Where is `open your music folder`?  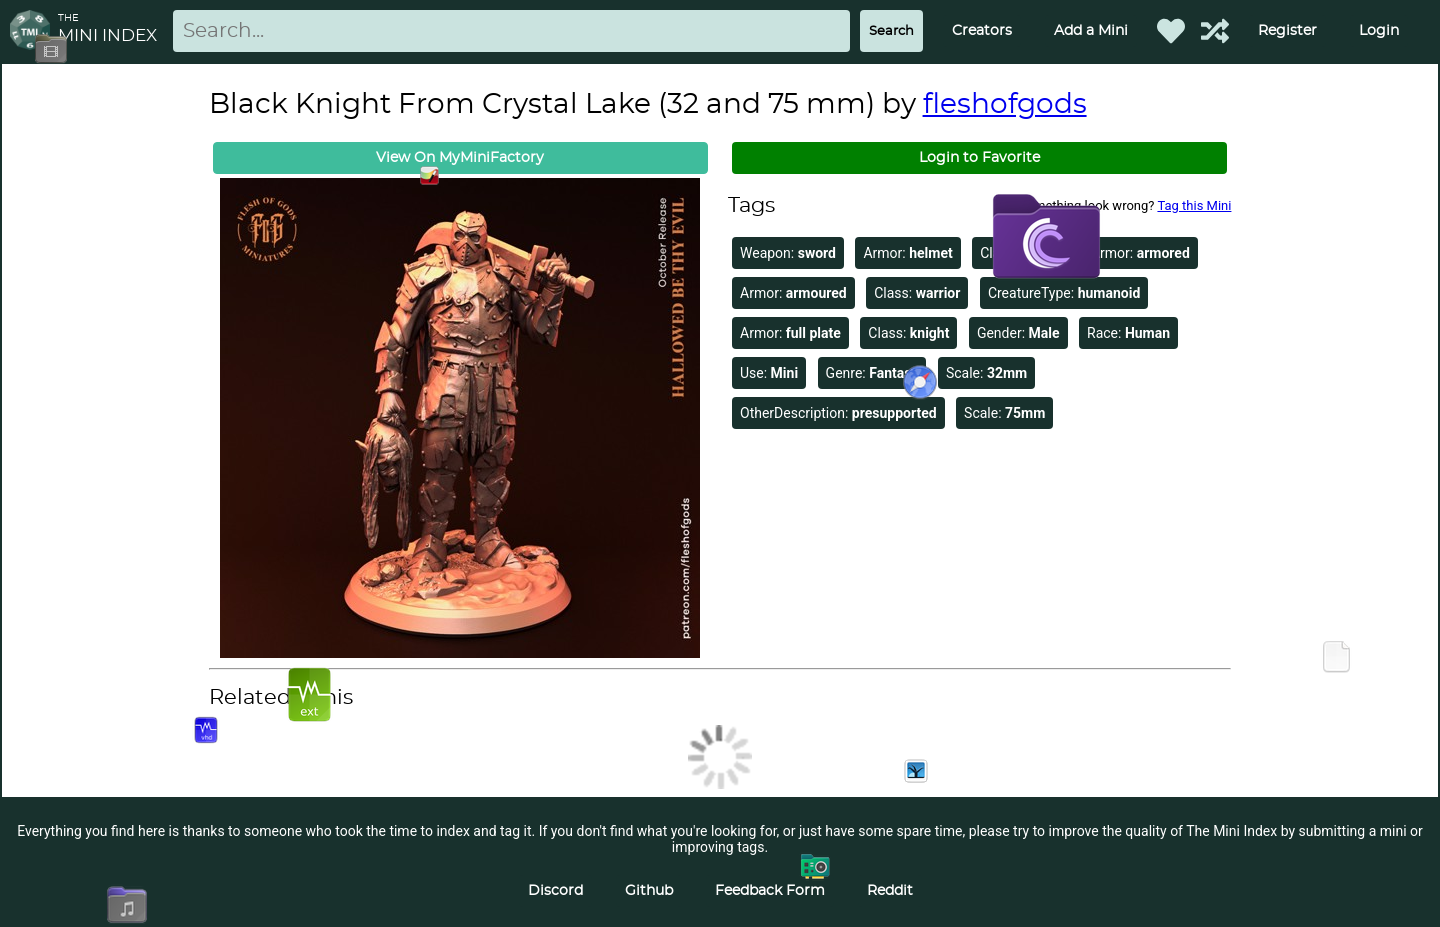
open your music folder is located at coordinates (127, 904).